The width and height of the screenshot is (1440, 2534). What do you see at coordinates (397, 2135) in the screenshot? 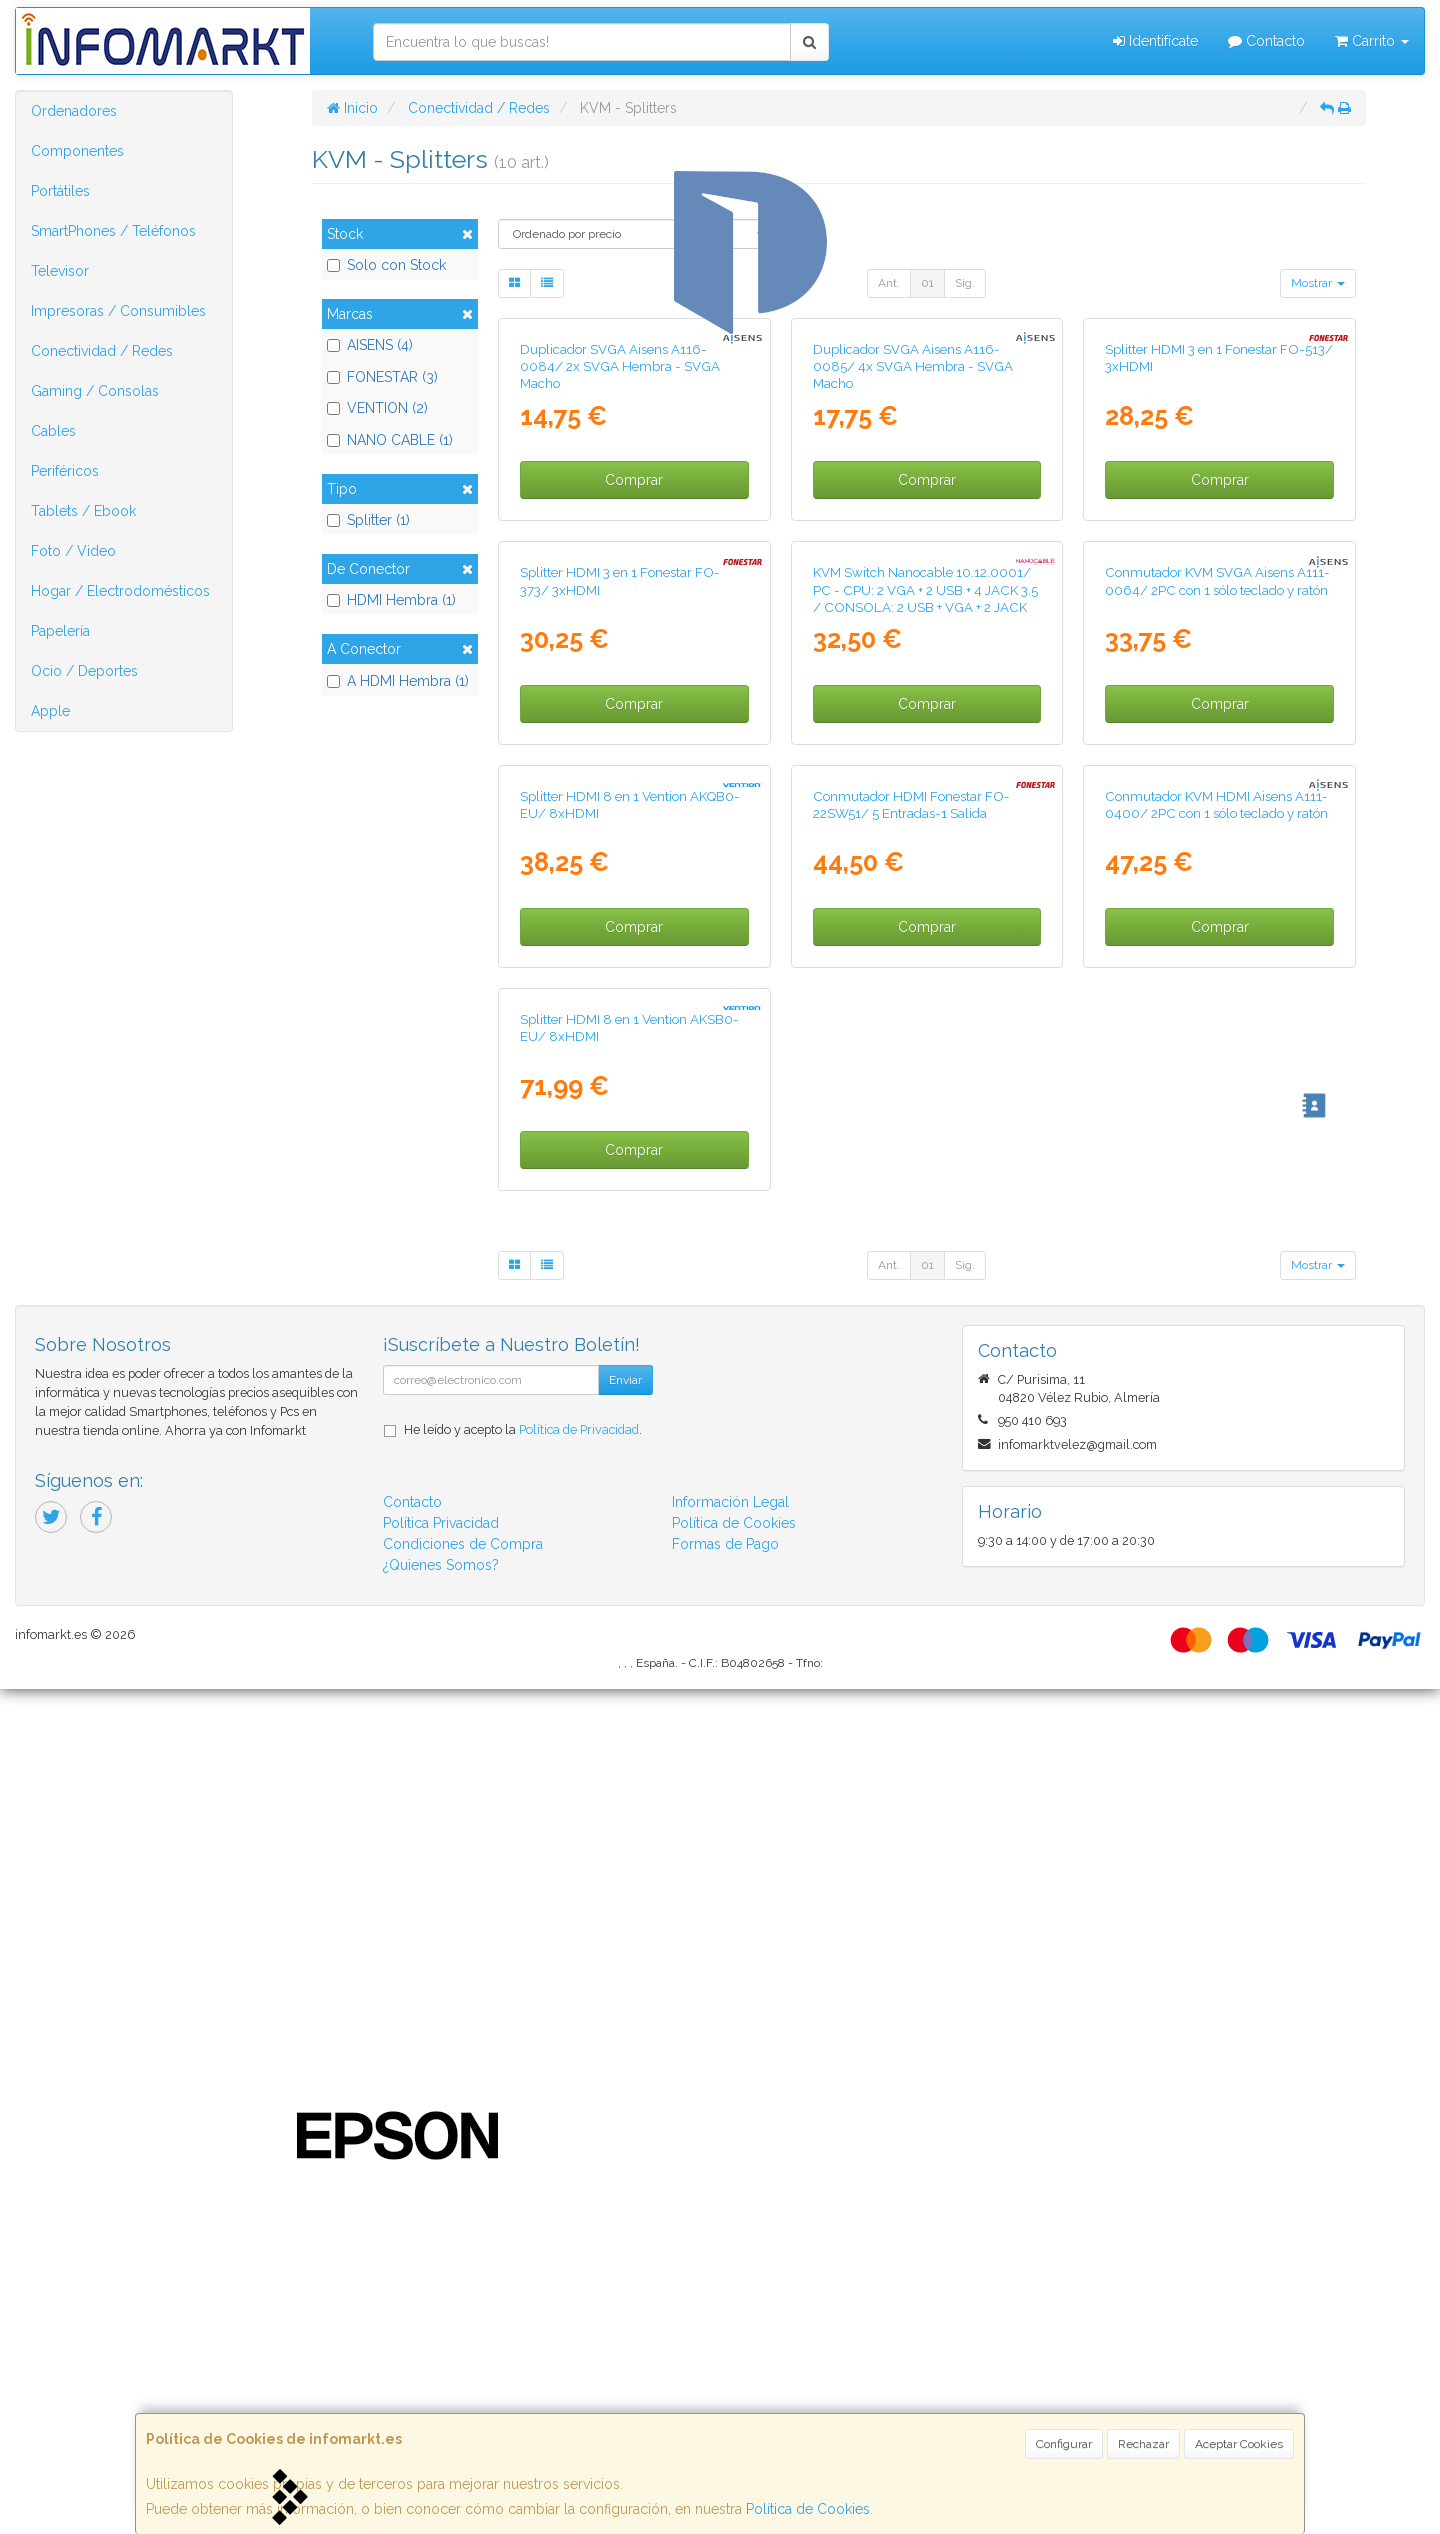
I see `Epson brand logo` at bounding box center [397, 2135].